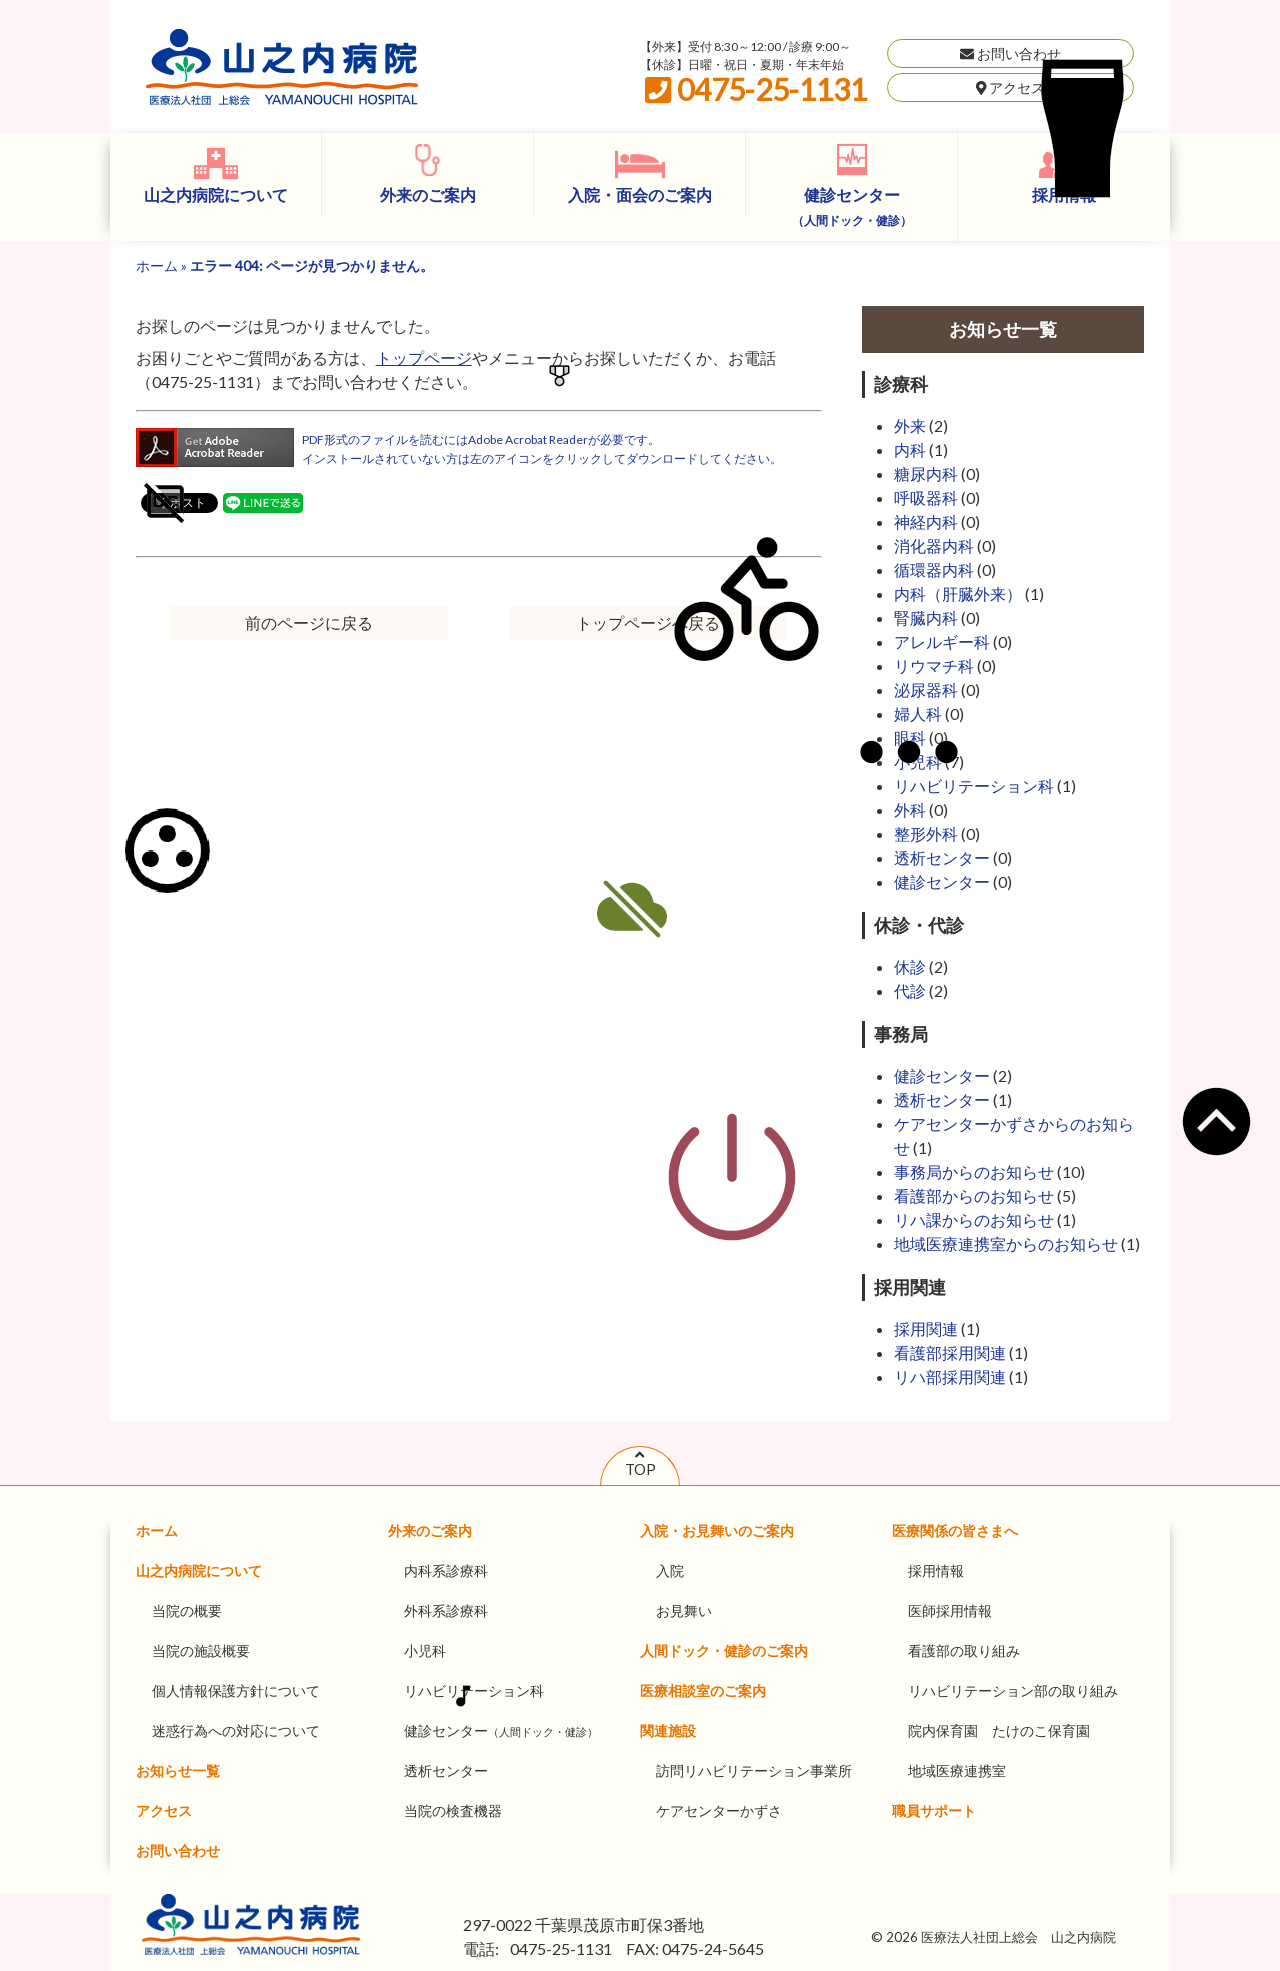  What do you see at coordinates (632, 909) in the screenshot?
I see `indicates no cloud connection available` at bounding box center [632, 909].